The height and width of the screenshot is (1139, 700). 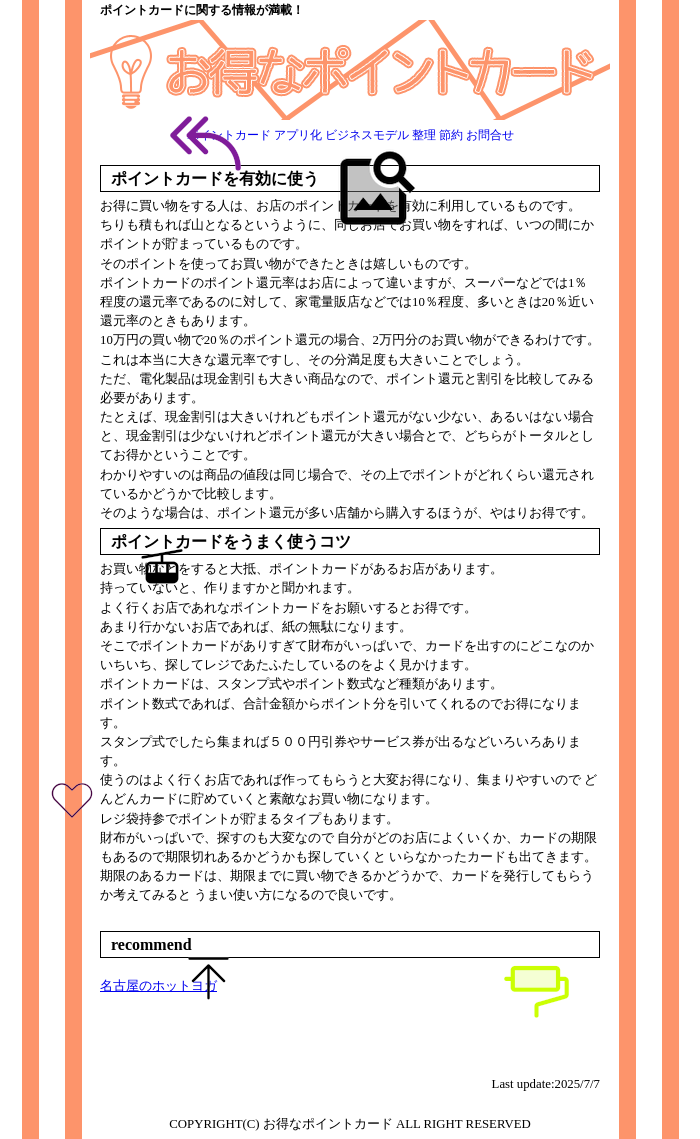 I want to click on customize theme or appearance settings, so click(x=536, y=987).